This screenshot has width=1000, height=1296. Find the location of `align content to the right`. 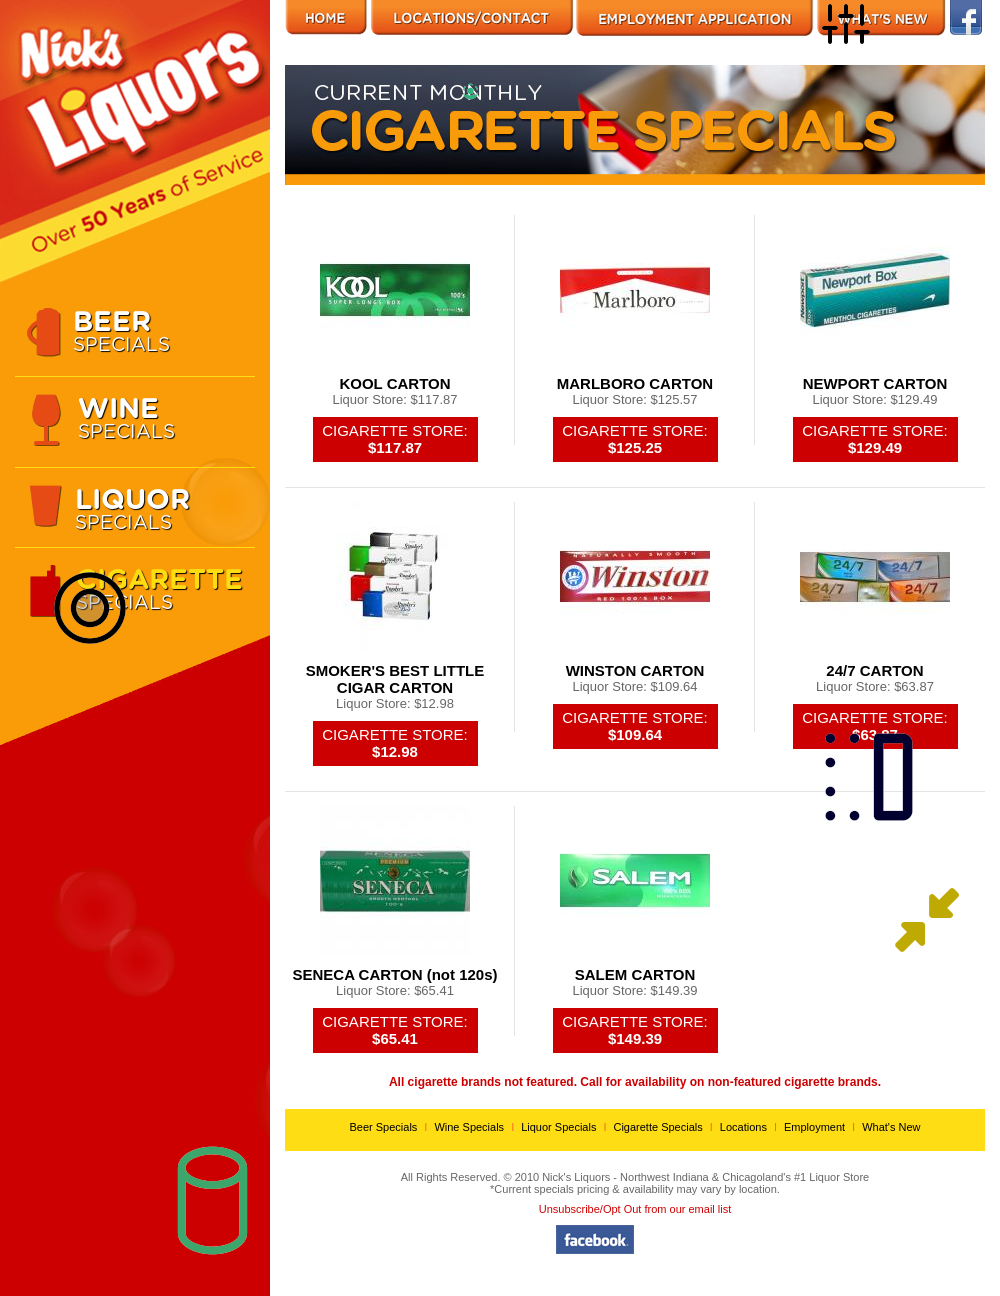

align content to the right is located at coordinates (869, 777).